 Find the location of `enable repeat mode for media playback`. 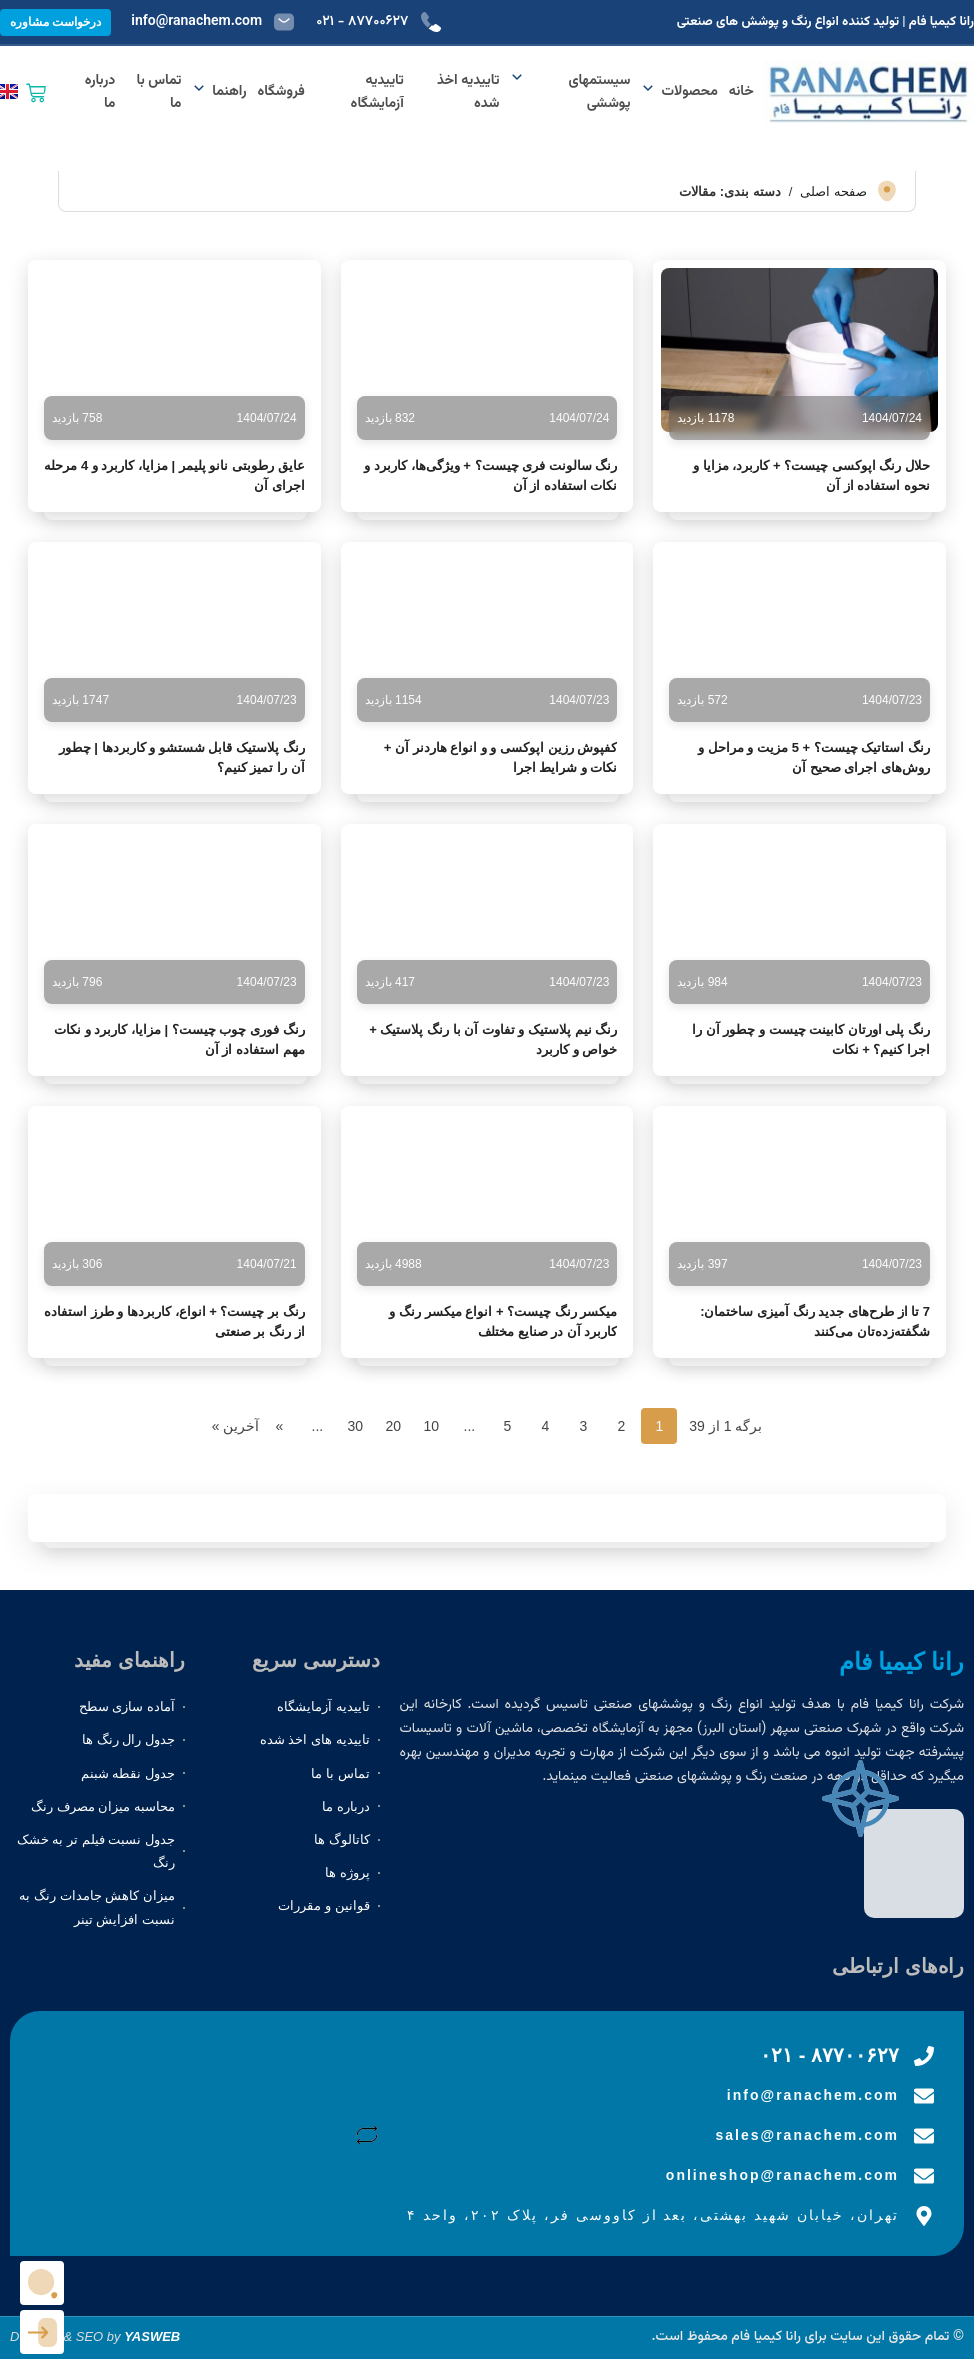

enable repeat mode for media playback is located at coordinates (367, 2135).